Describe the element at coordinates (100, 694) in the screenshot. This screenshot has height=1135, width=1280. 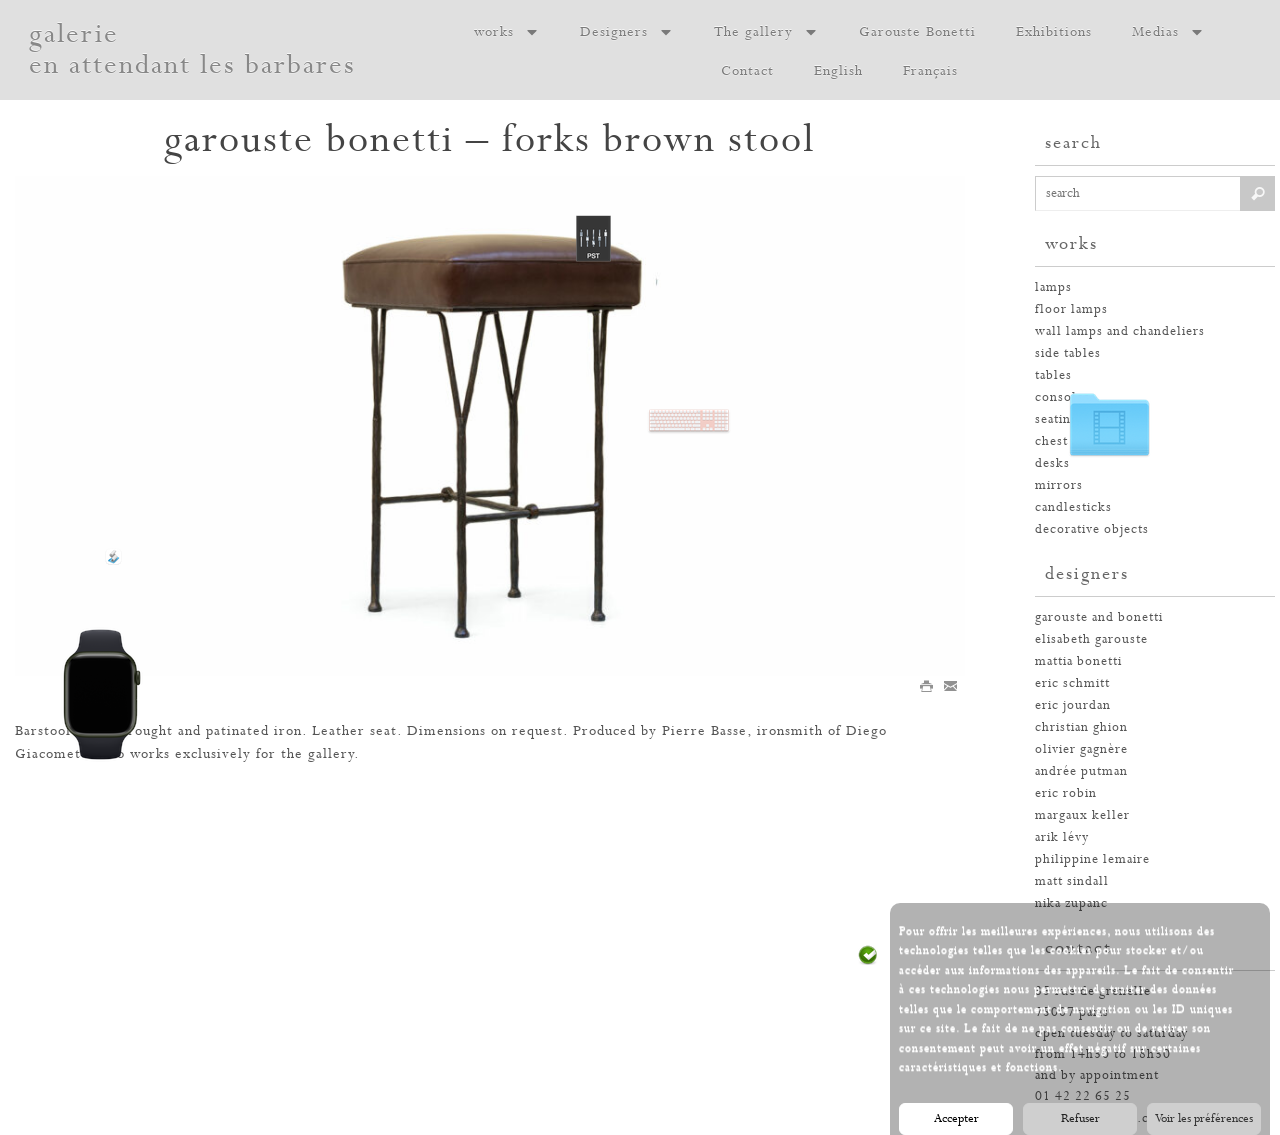
I see `apple watch series 7 device icon` at that location.